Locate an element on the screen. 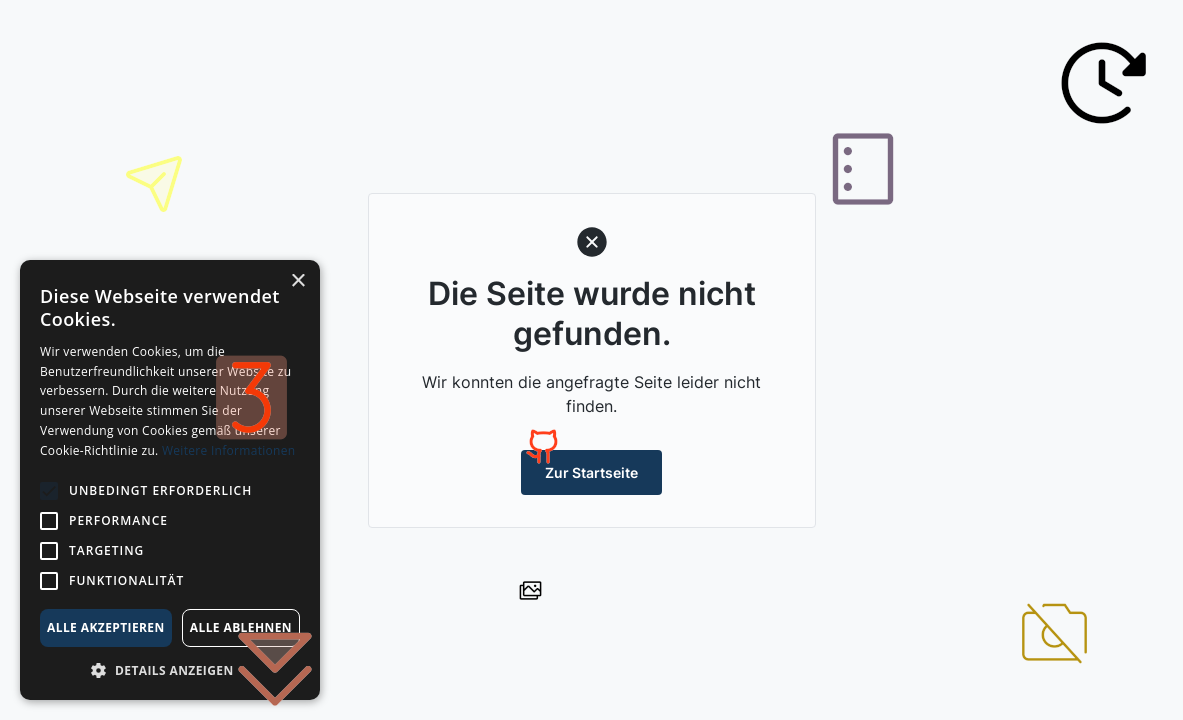  indicates step three in a multi-step process is located at coordinates (251, 397).